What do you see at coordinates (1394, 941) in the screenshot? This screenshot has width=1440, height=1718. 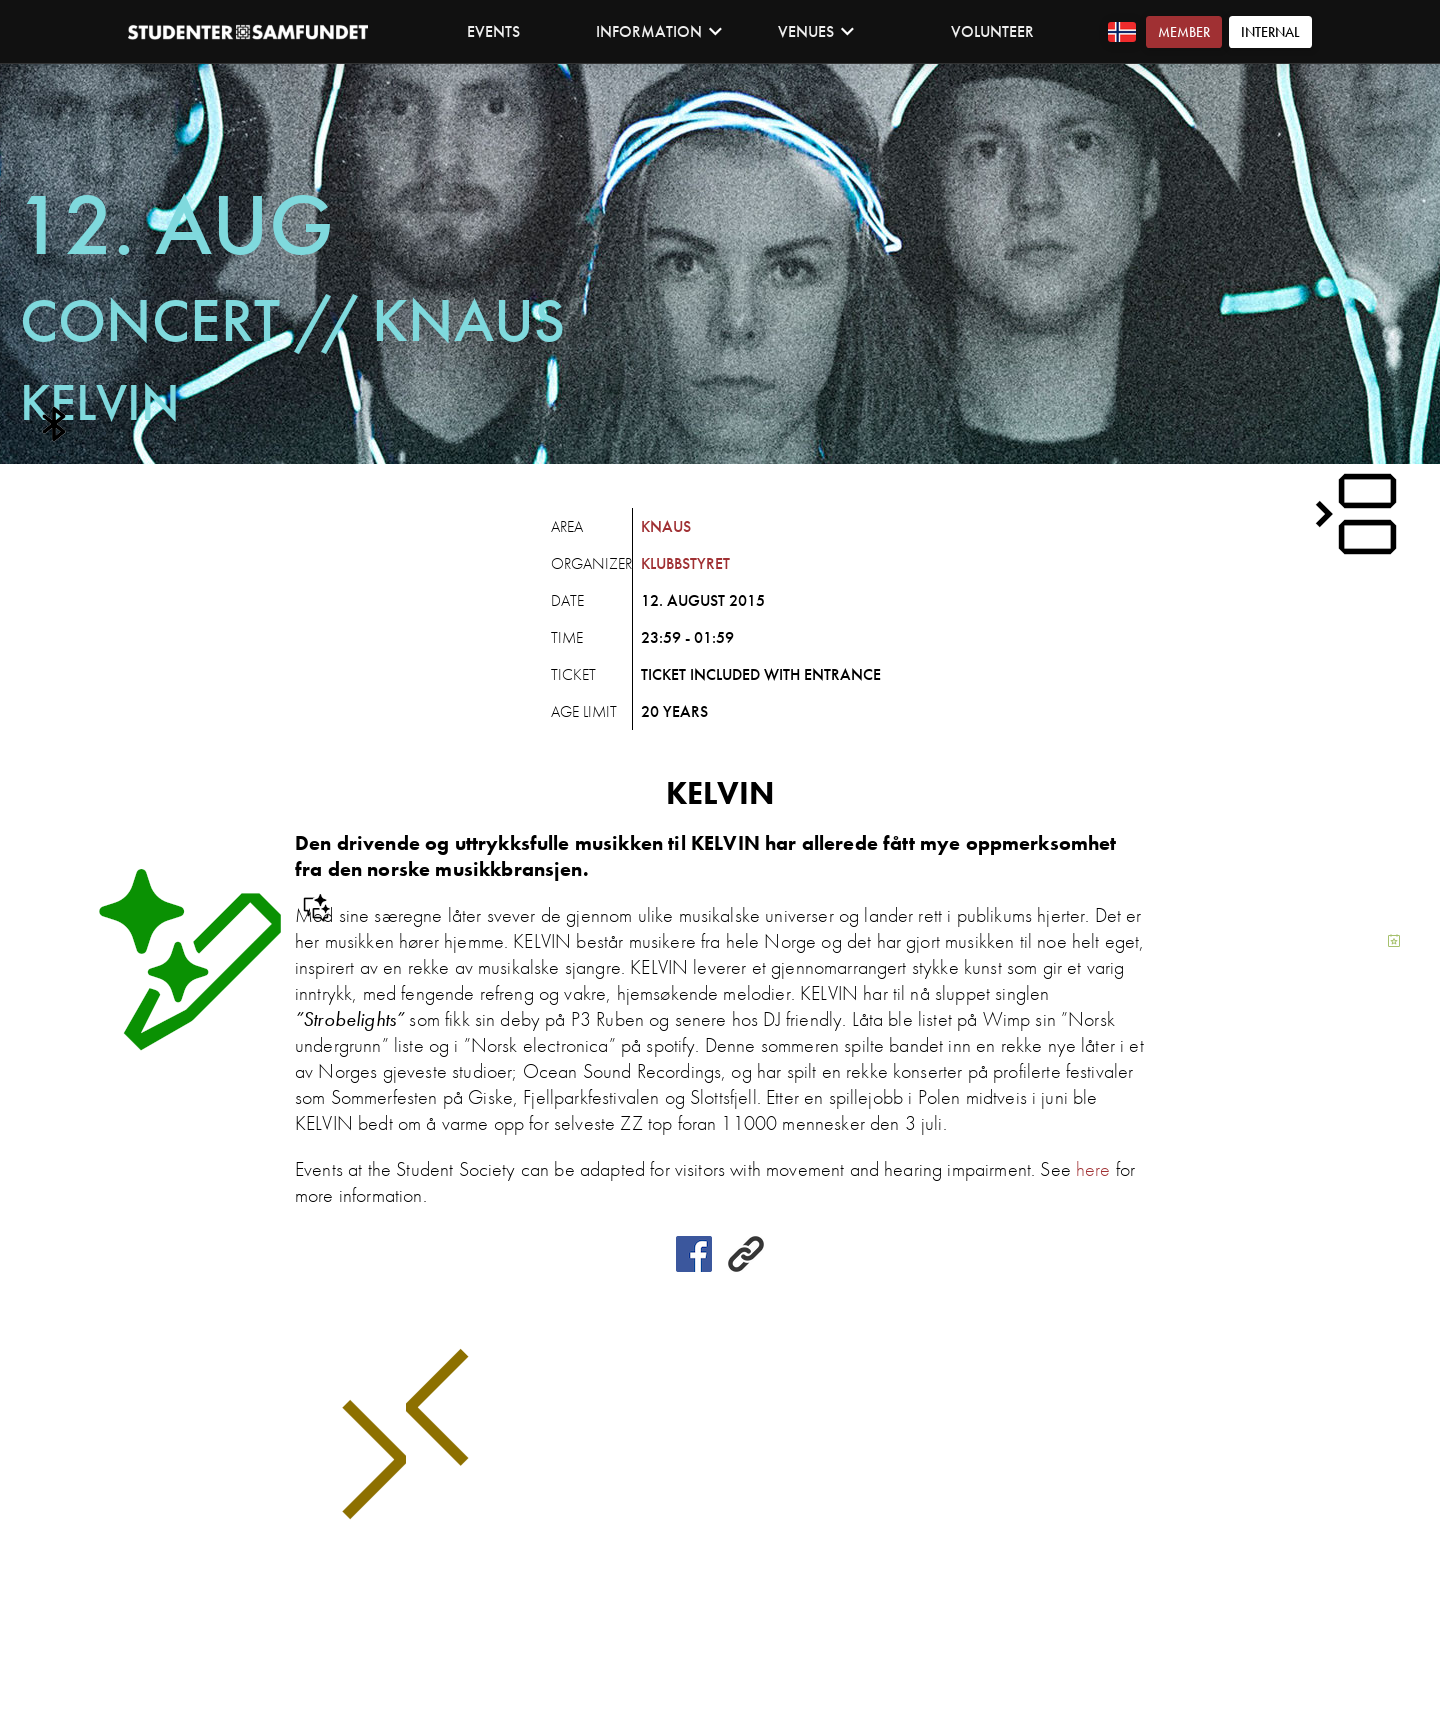 I see `view favorite or starred events` at bounding box center [1394, 941].